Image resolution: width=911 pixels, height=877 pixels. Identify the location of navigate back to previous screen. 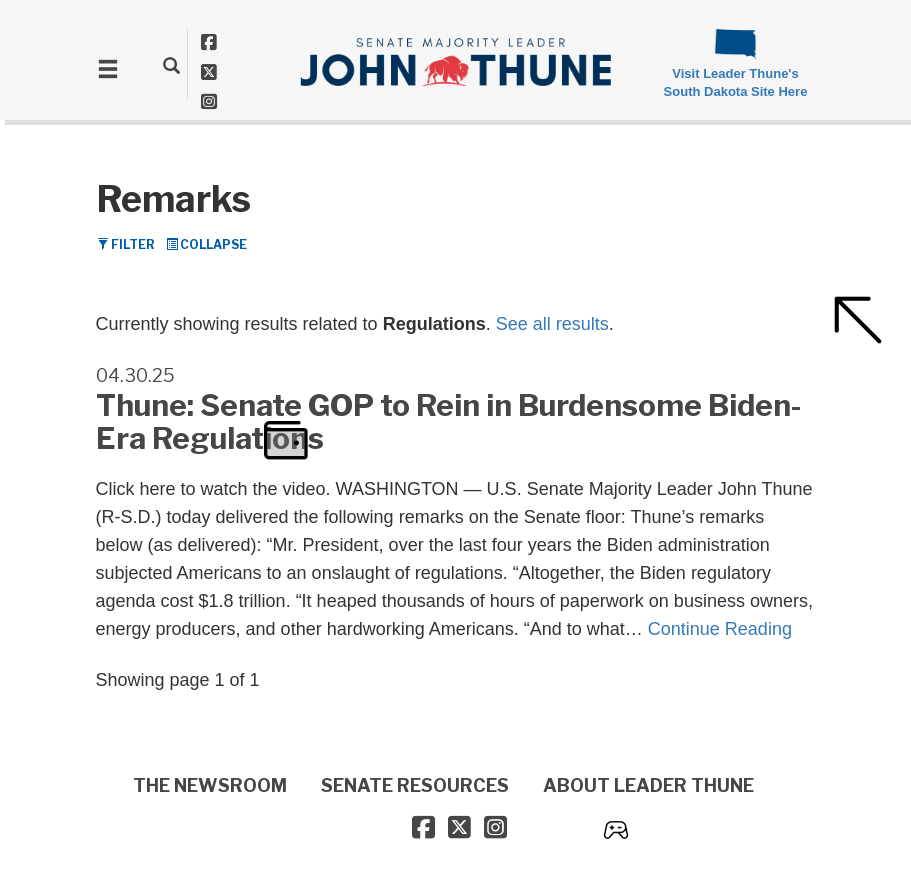
(858, 320).